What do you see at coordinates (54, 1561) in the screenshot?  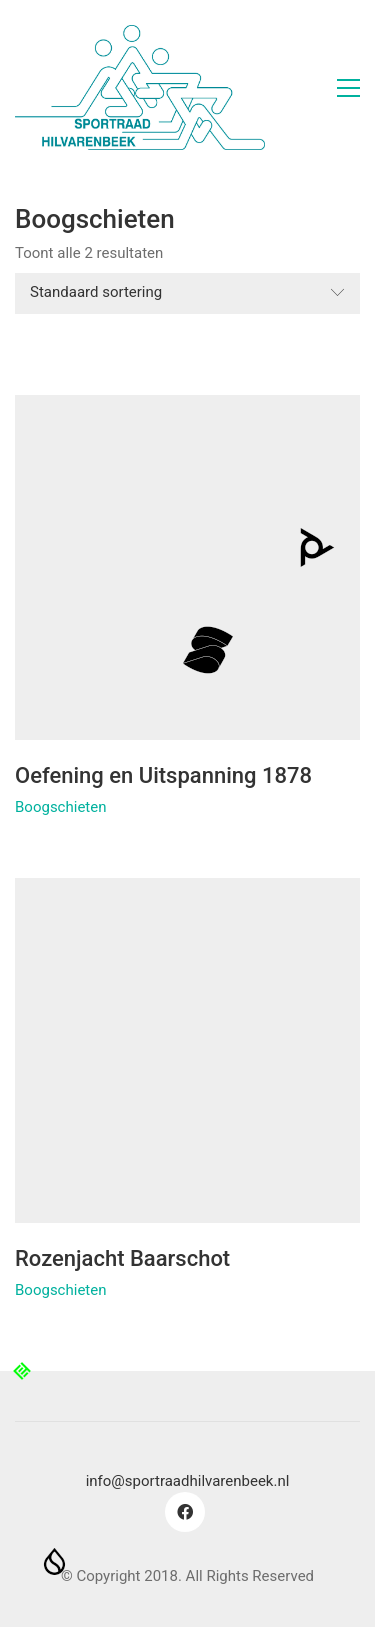 I see `Sui blockchain logo` at bounding box center [54, 1561].